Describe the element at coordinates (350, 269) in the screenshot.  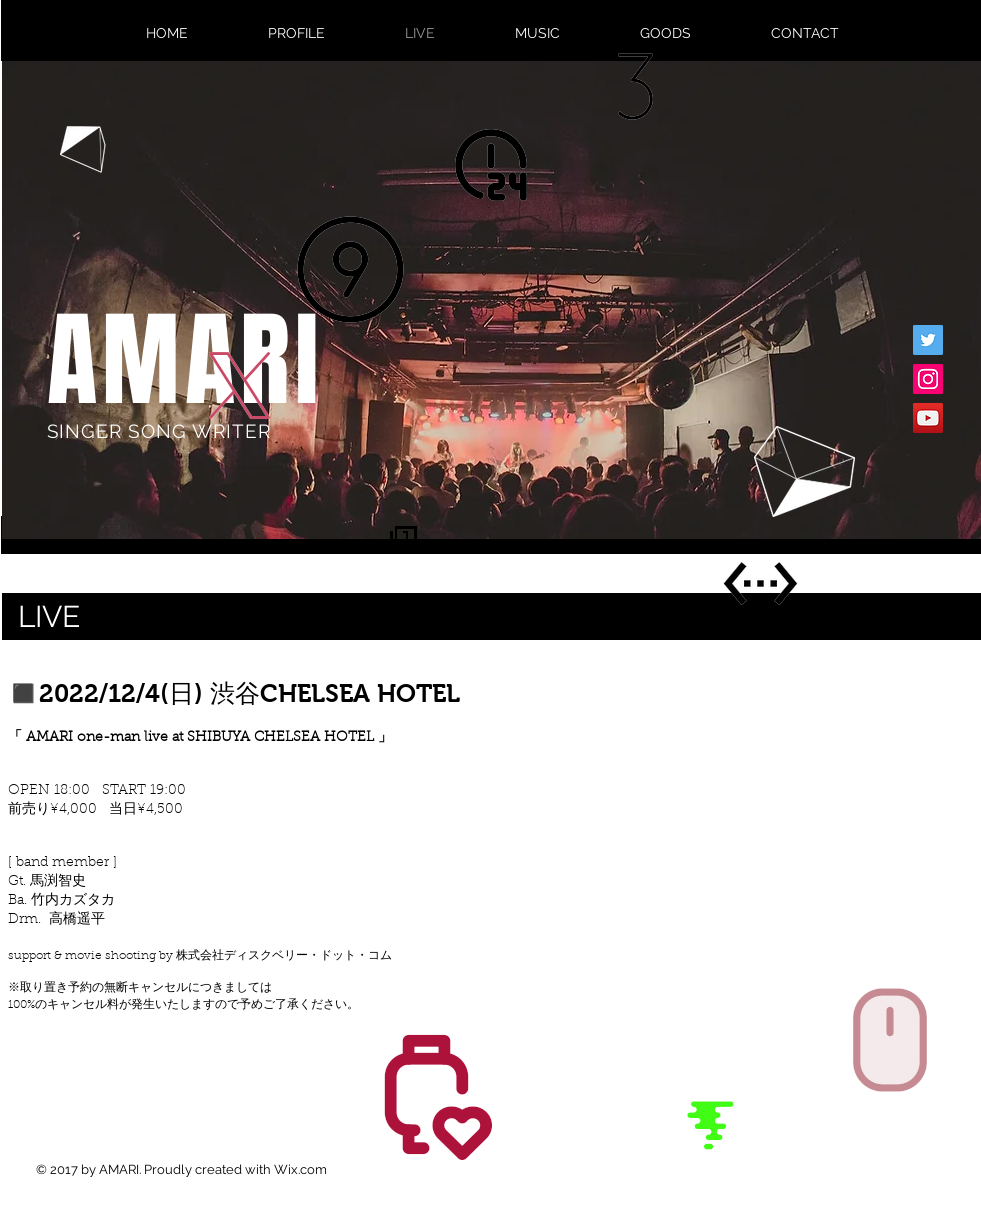
I see `indicates nine items or notifications` at that location.